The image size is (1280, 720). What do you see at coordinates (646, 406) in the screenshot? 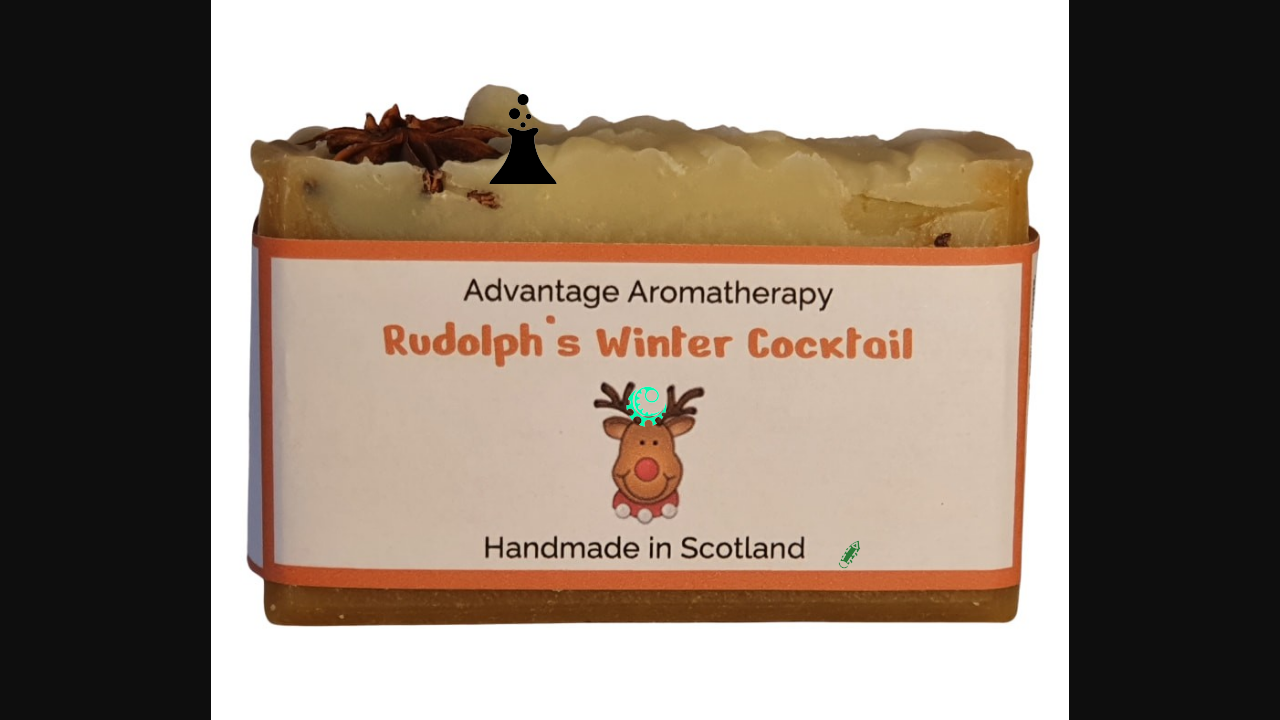
I see `select crescent blade weapon in game inventory` at bounding box center [646, 406].